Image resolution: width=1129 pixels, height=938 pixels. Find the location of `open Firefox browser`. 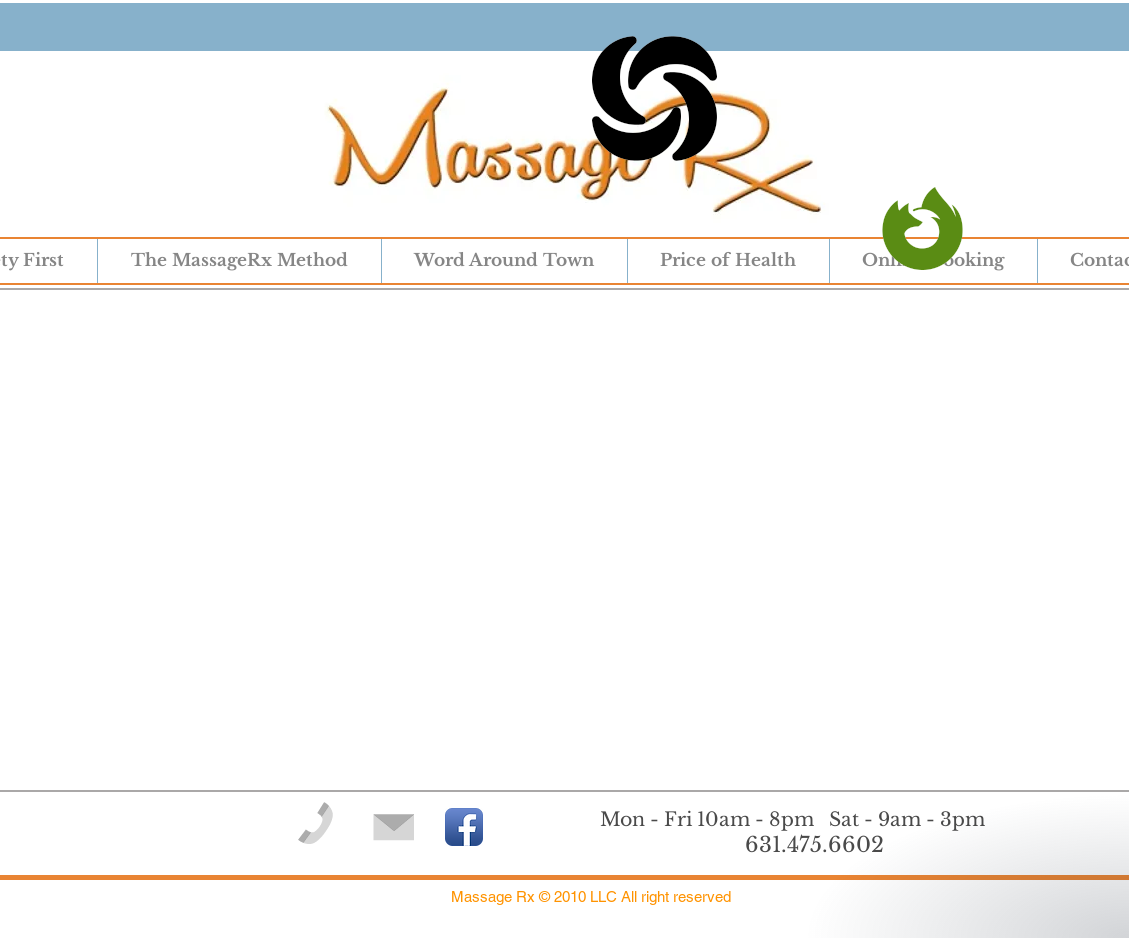

open Firefox browser is located at coordinates (922, 228).